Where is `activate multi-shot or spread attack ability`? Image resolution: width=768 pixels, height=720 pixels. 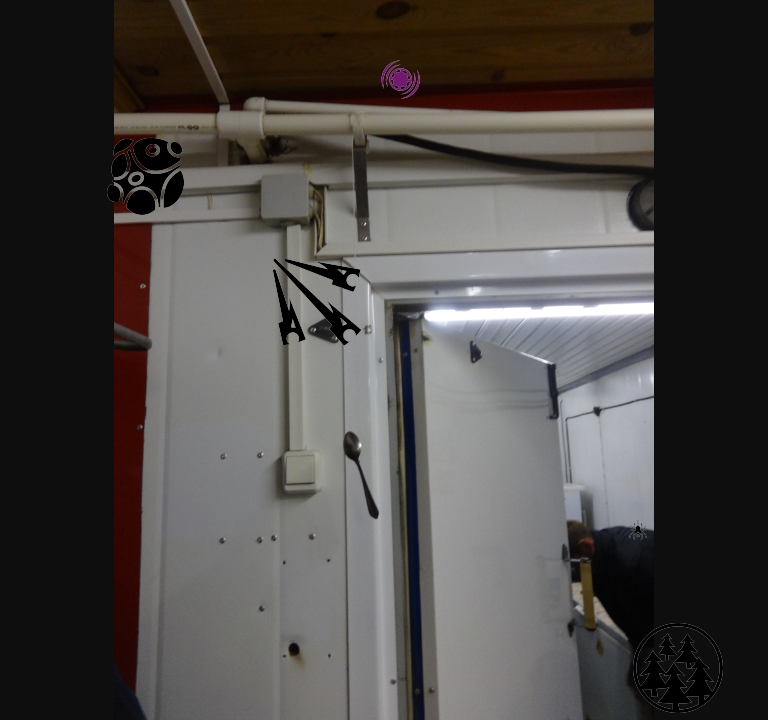
activate multi-shot or spread attack ability is located at coordinates (317, 302).